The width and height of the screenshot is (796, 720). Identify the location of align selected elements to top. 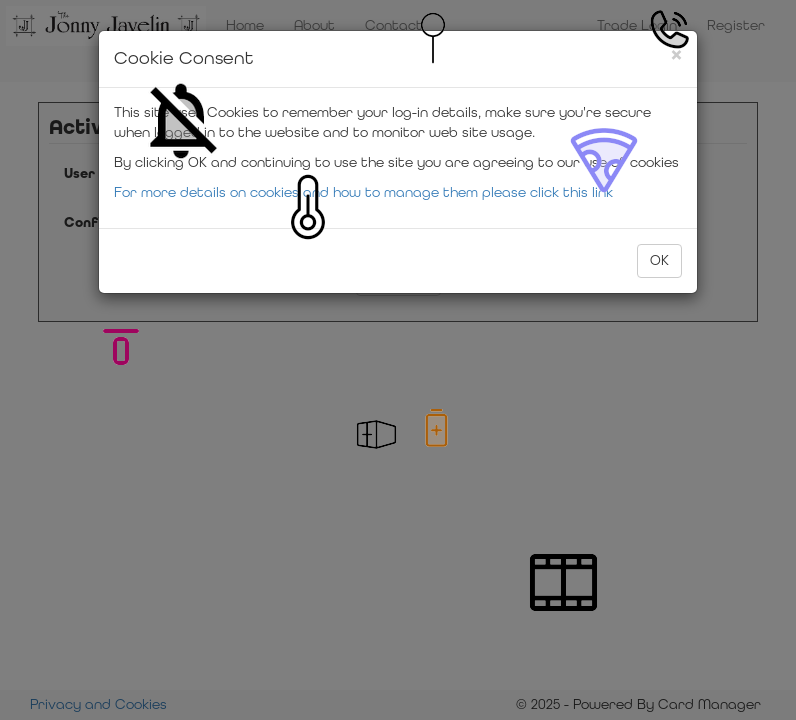
(121, 347).